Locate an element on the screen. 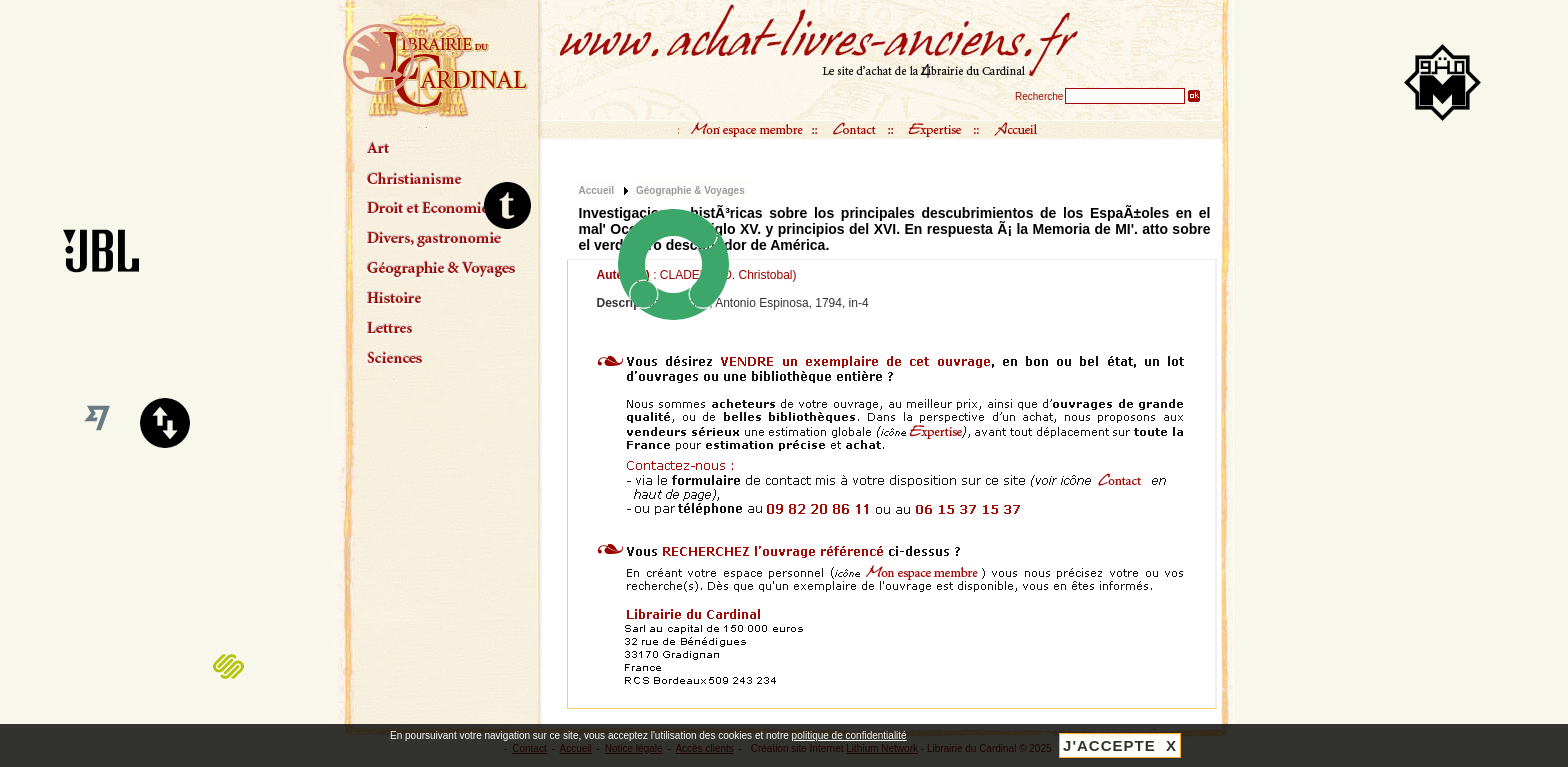 This screenshot has height=767, width=1568. indicates step 4 in a numbered sequence is located at coordinates (926, 71).